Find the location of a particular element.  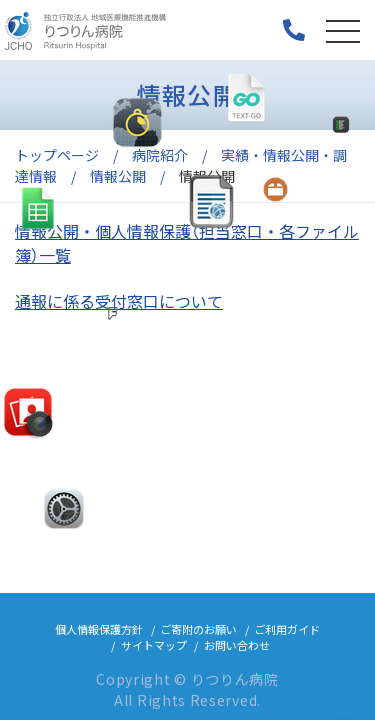

manage browser cookie settings is located at coordinates (137, 122).